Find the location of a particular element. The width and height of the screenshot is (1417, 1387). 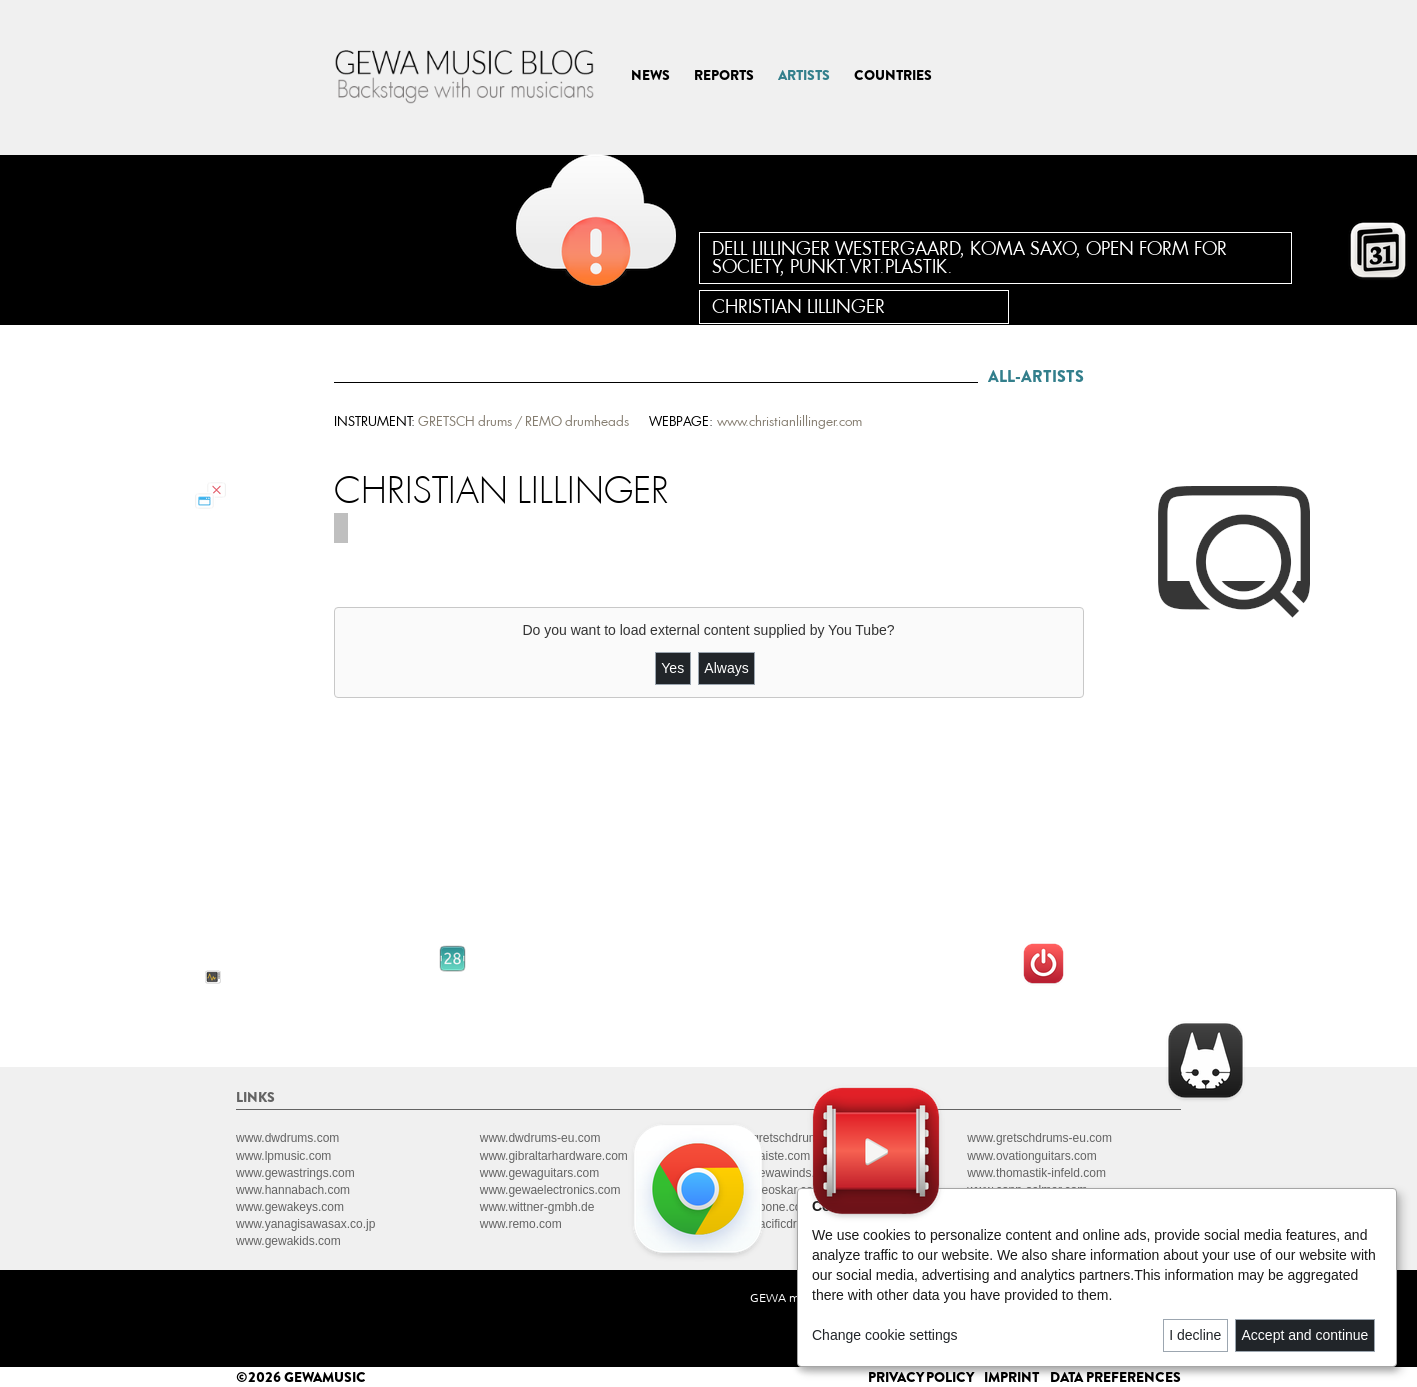

open image viewer application is located at coordinates (1234, 543).